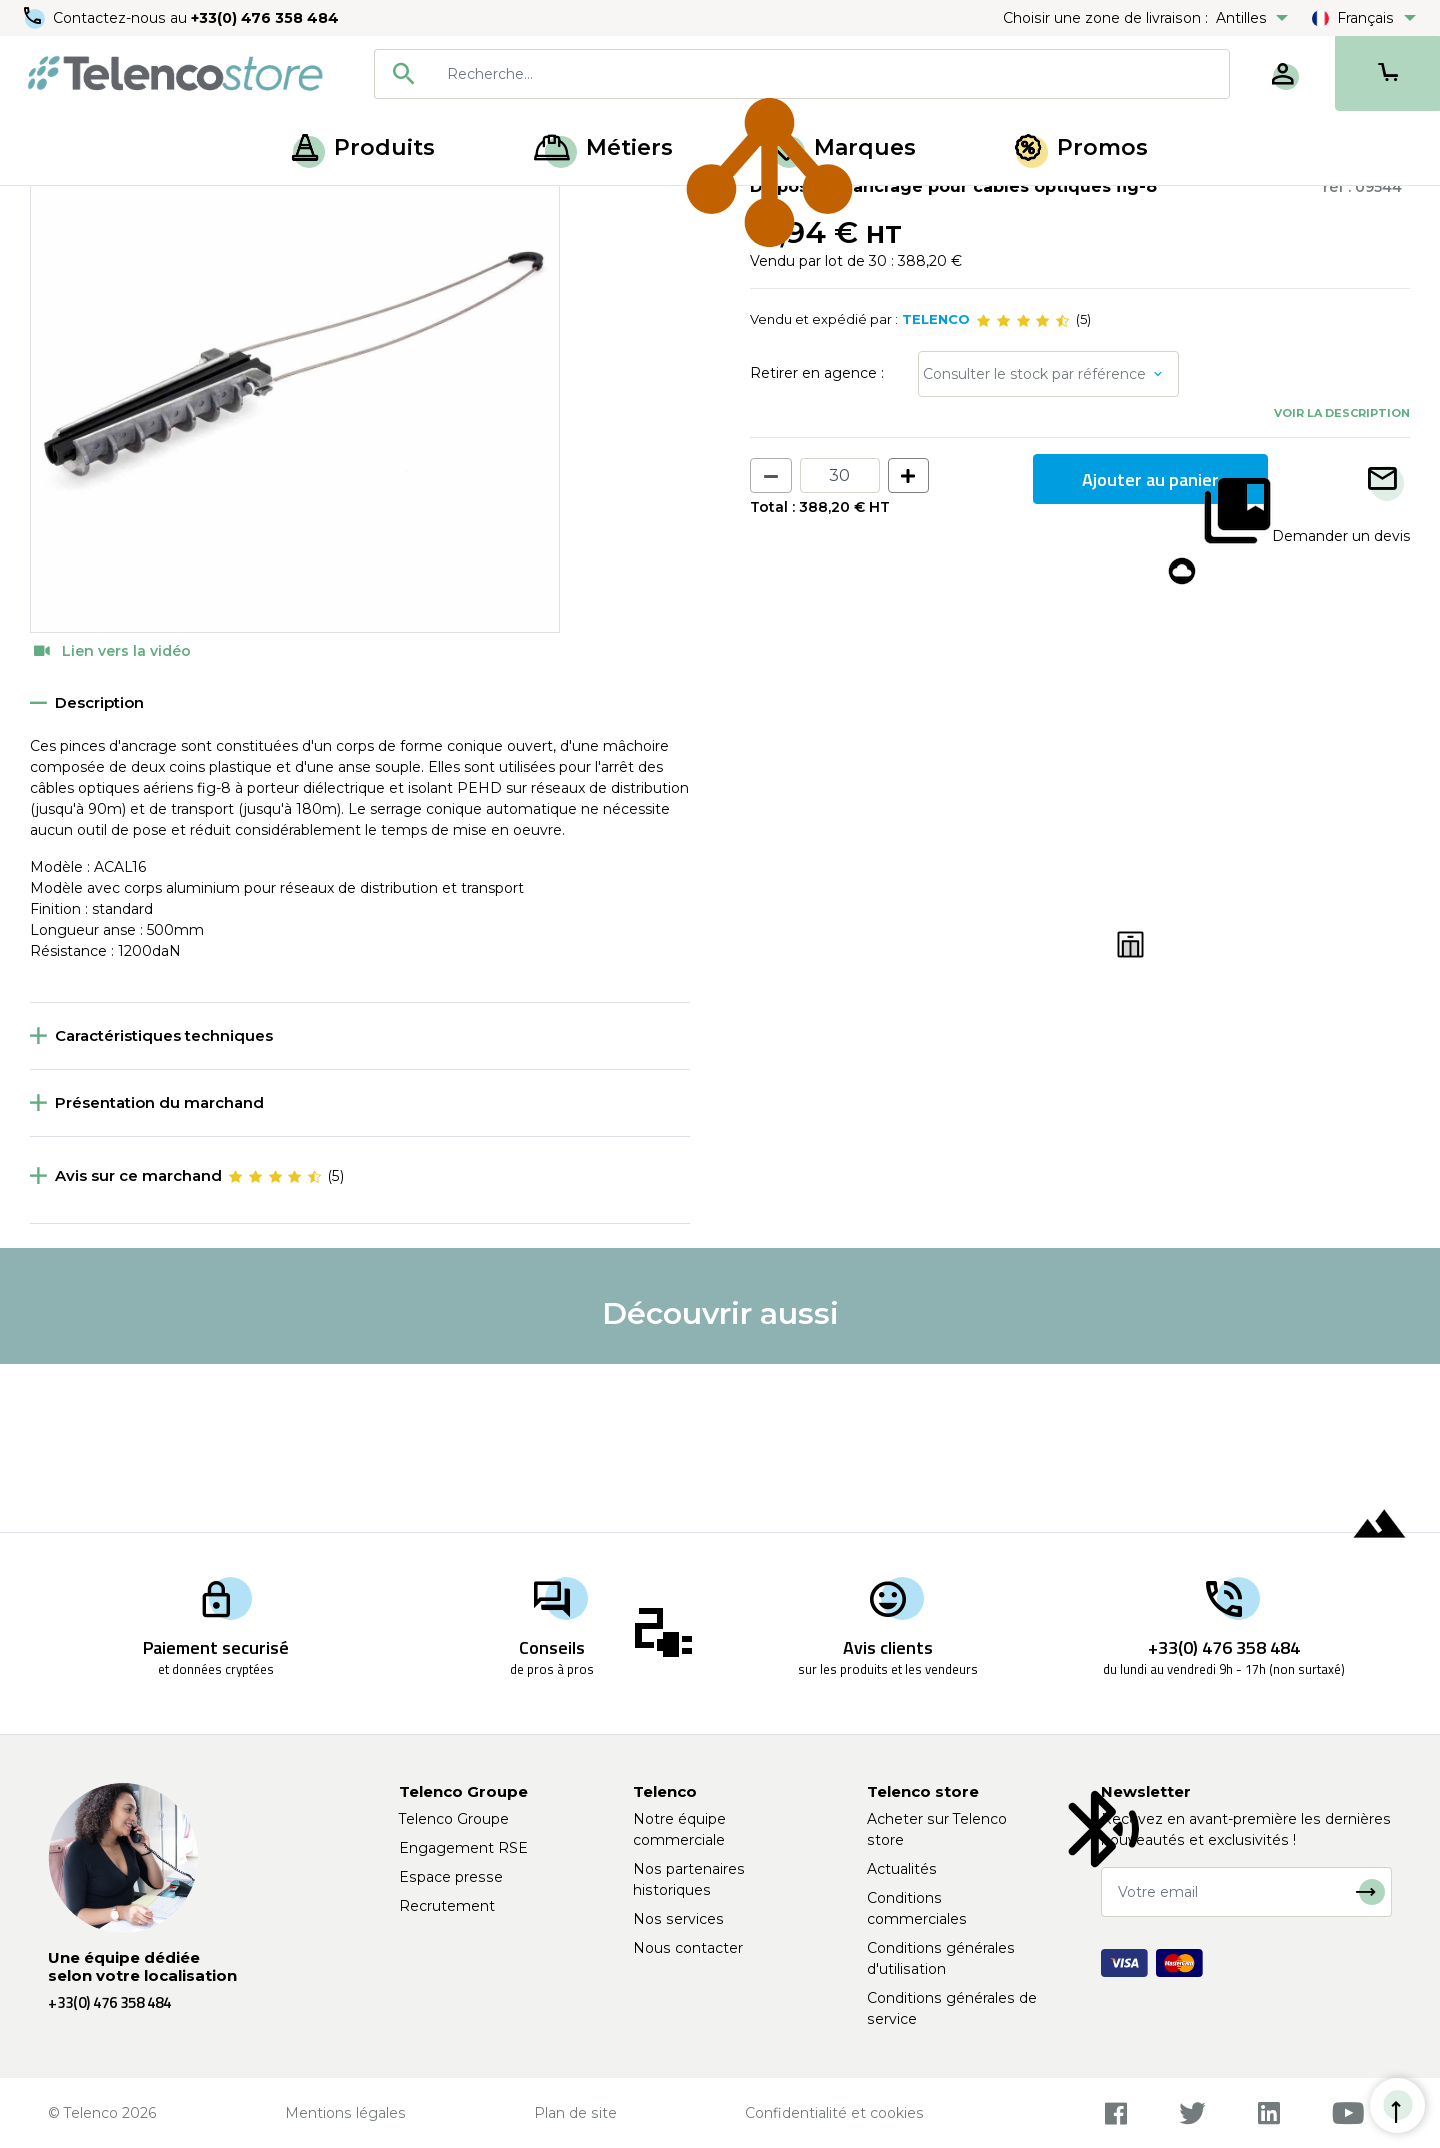  Describe the element at coordinates (1379, 1523) in the screenshot. I see `filter photos by landscape or mountain scenery` at that location.